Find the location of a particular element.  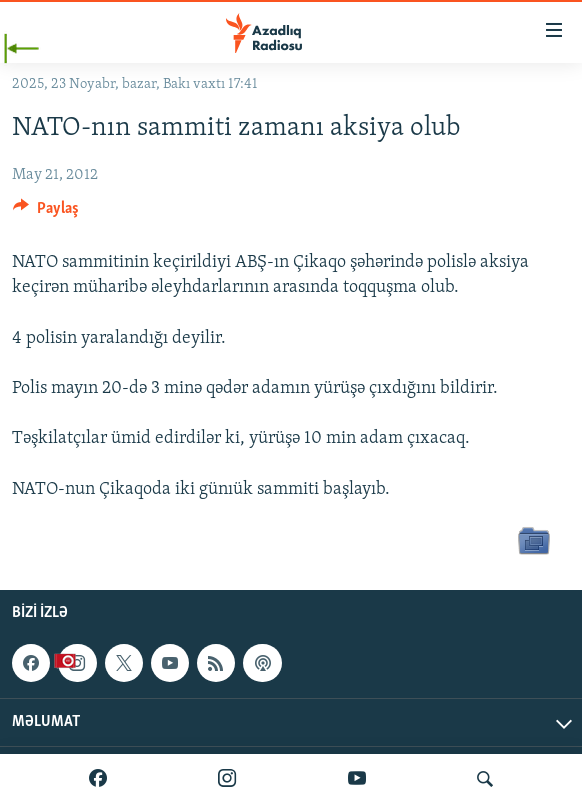

go to the first item in a list or sequence is located at coordinates (21, 48).